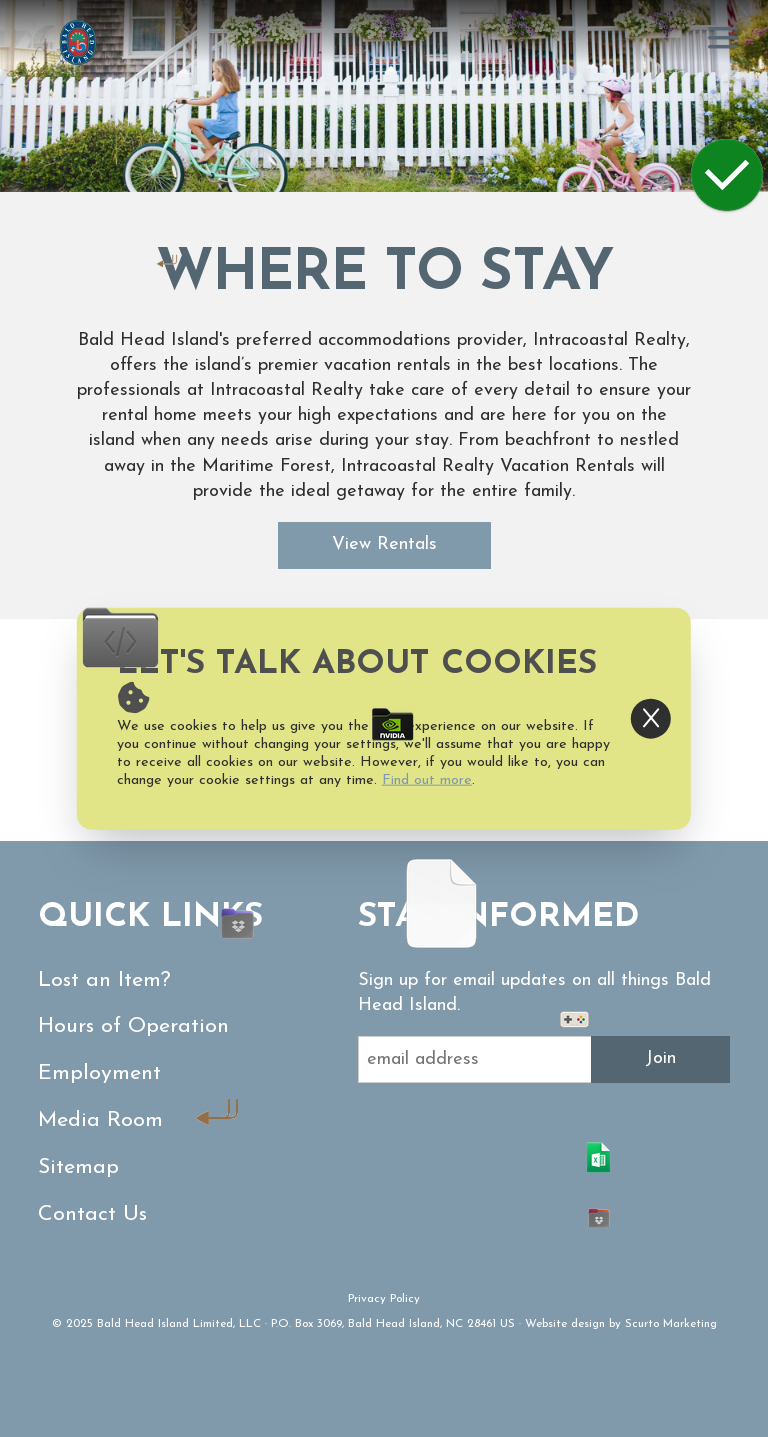 This screenshot has width=768, height=1437. Describe the element at coordinates (574, 1019) in the screenshot. I see `game controller input device` at that location.